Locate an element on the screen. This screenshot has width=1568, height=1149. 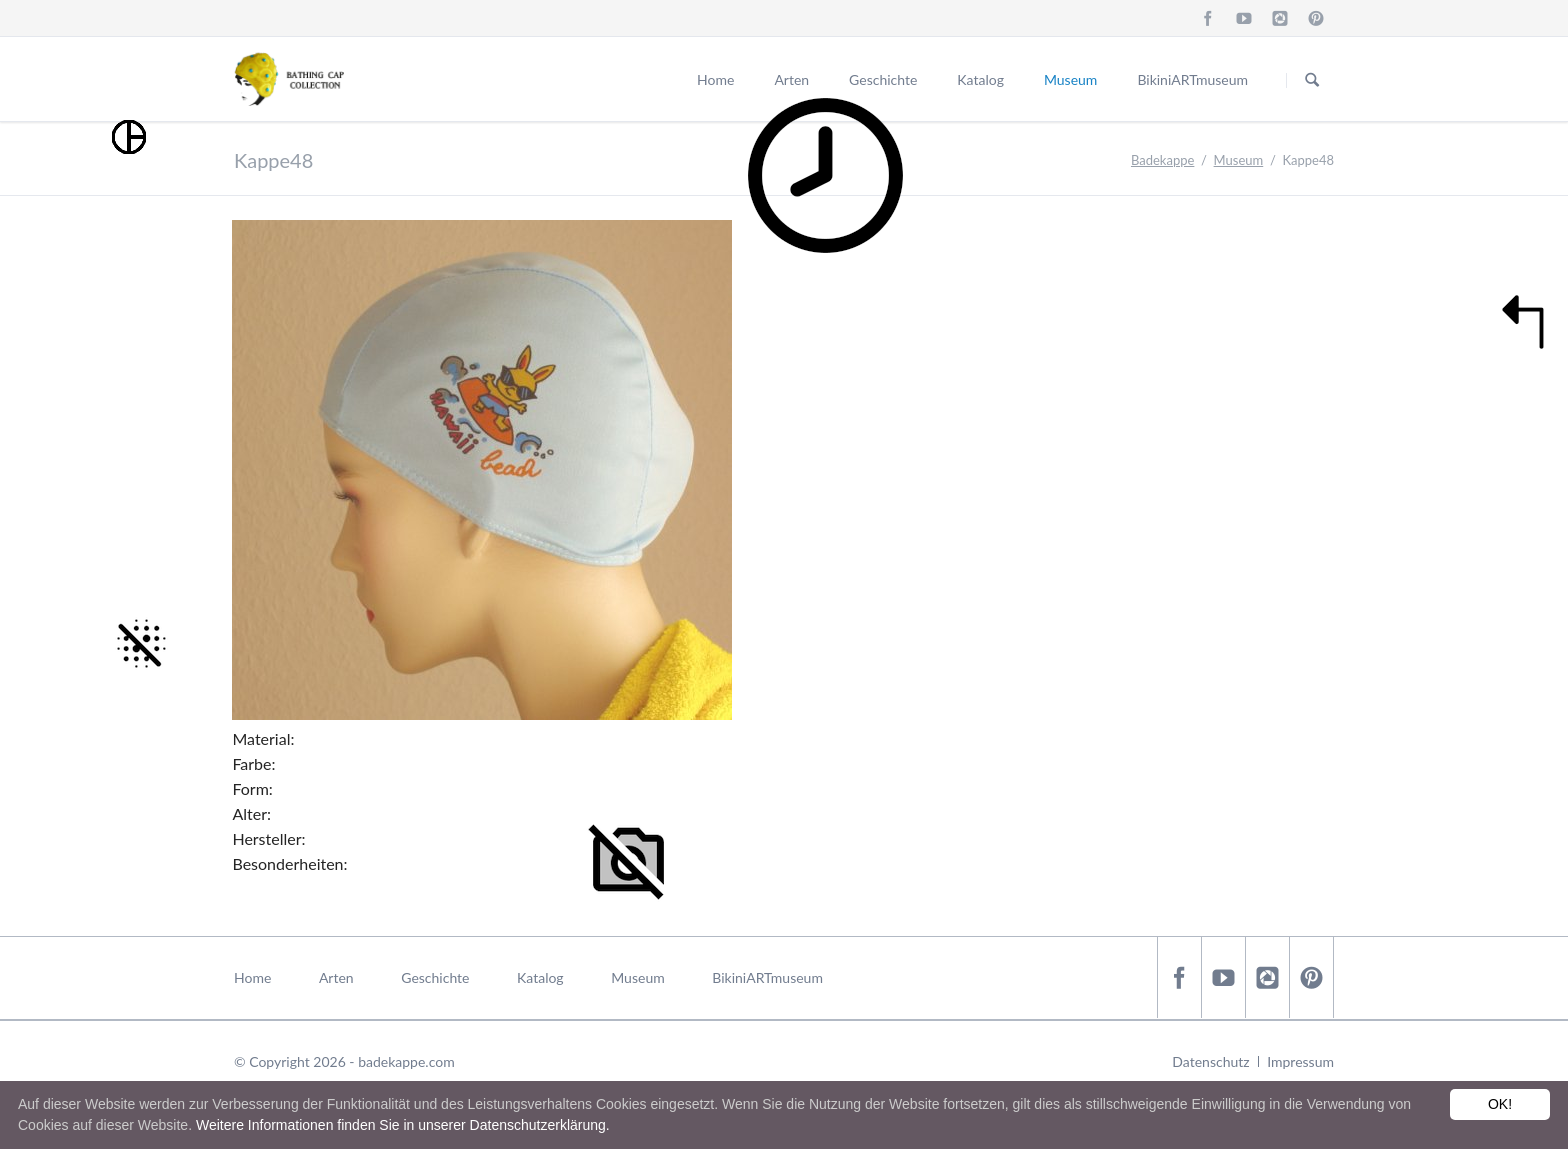
disable blur effect is located at coordinates (141, 643).